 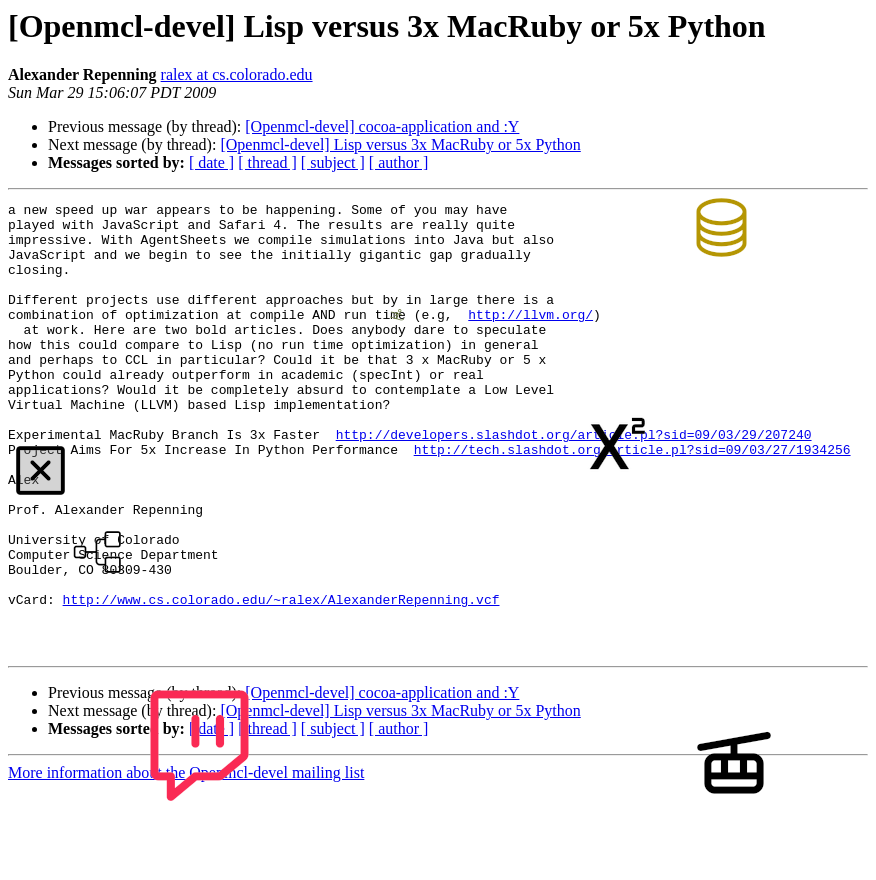 What do you see at coordinates (100, 552) in the screenshot?
I see `view hierarchical data or folder structure` at bounding box center [100, 552].